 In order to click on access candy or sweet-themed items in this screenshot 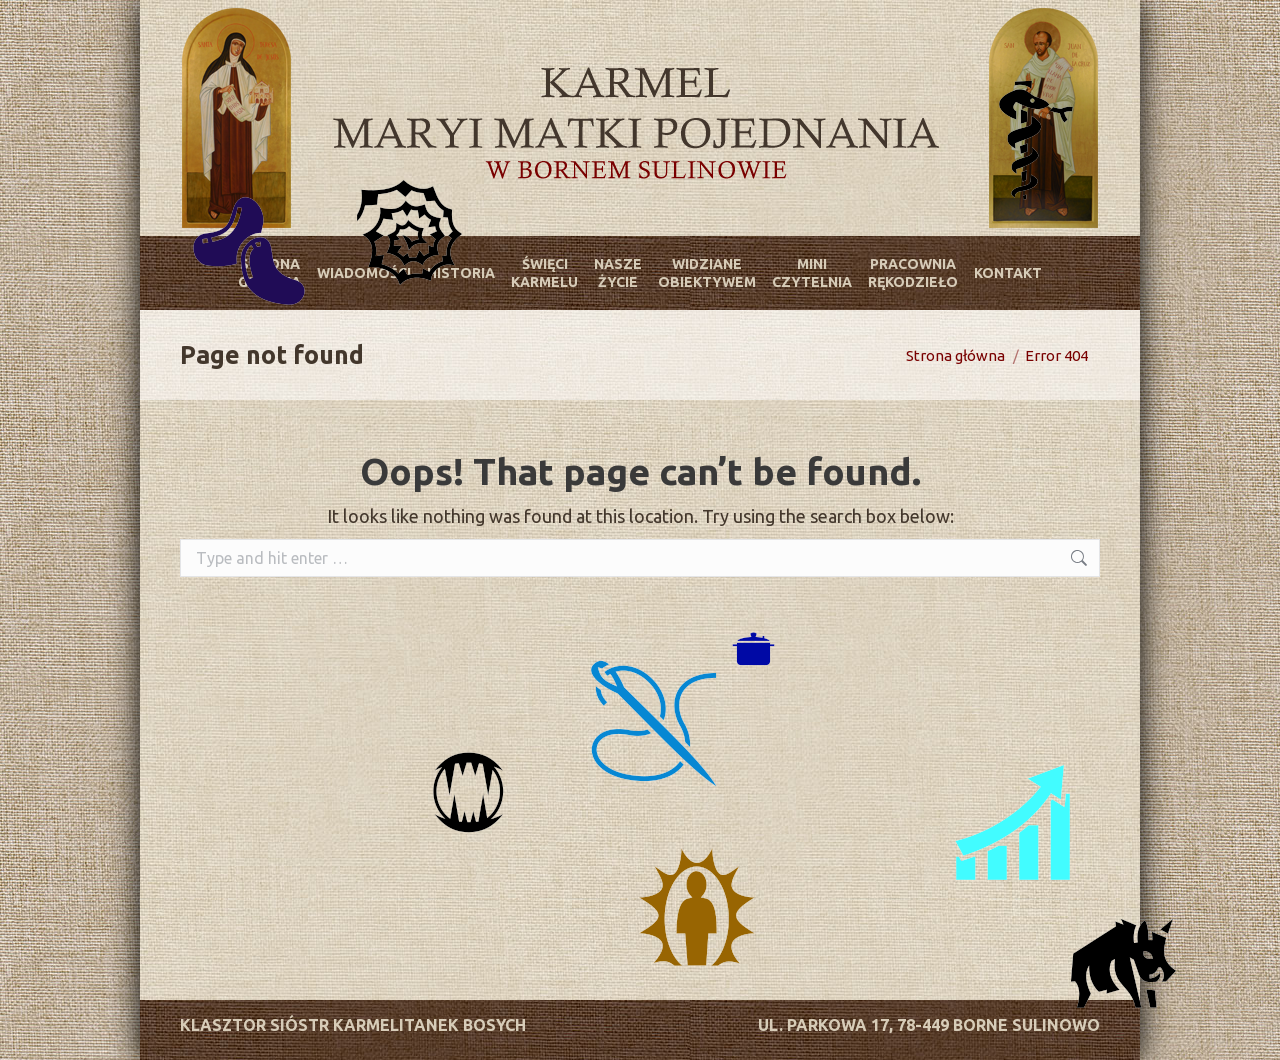, I will do `click(249, 251)`.